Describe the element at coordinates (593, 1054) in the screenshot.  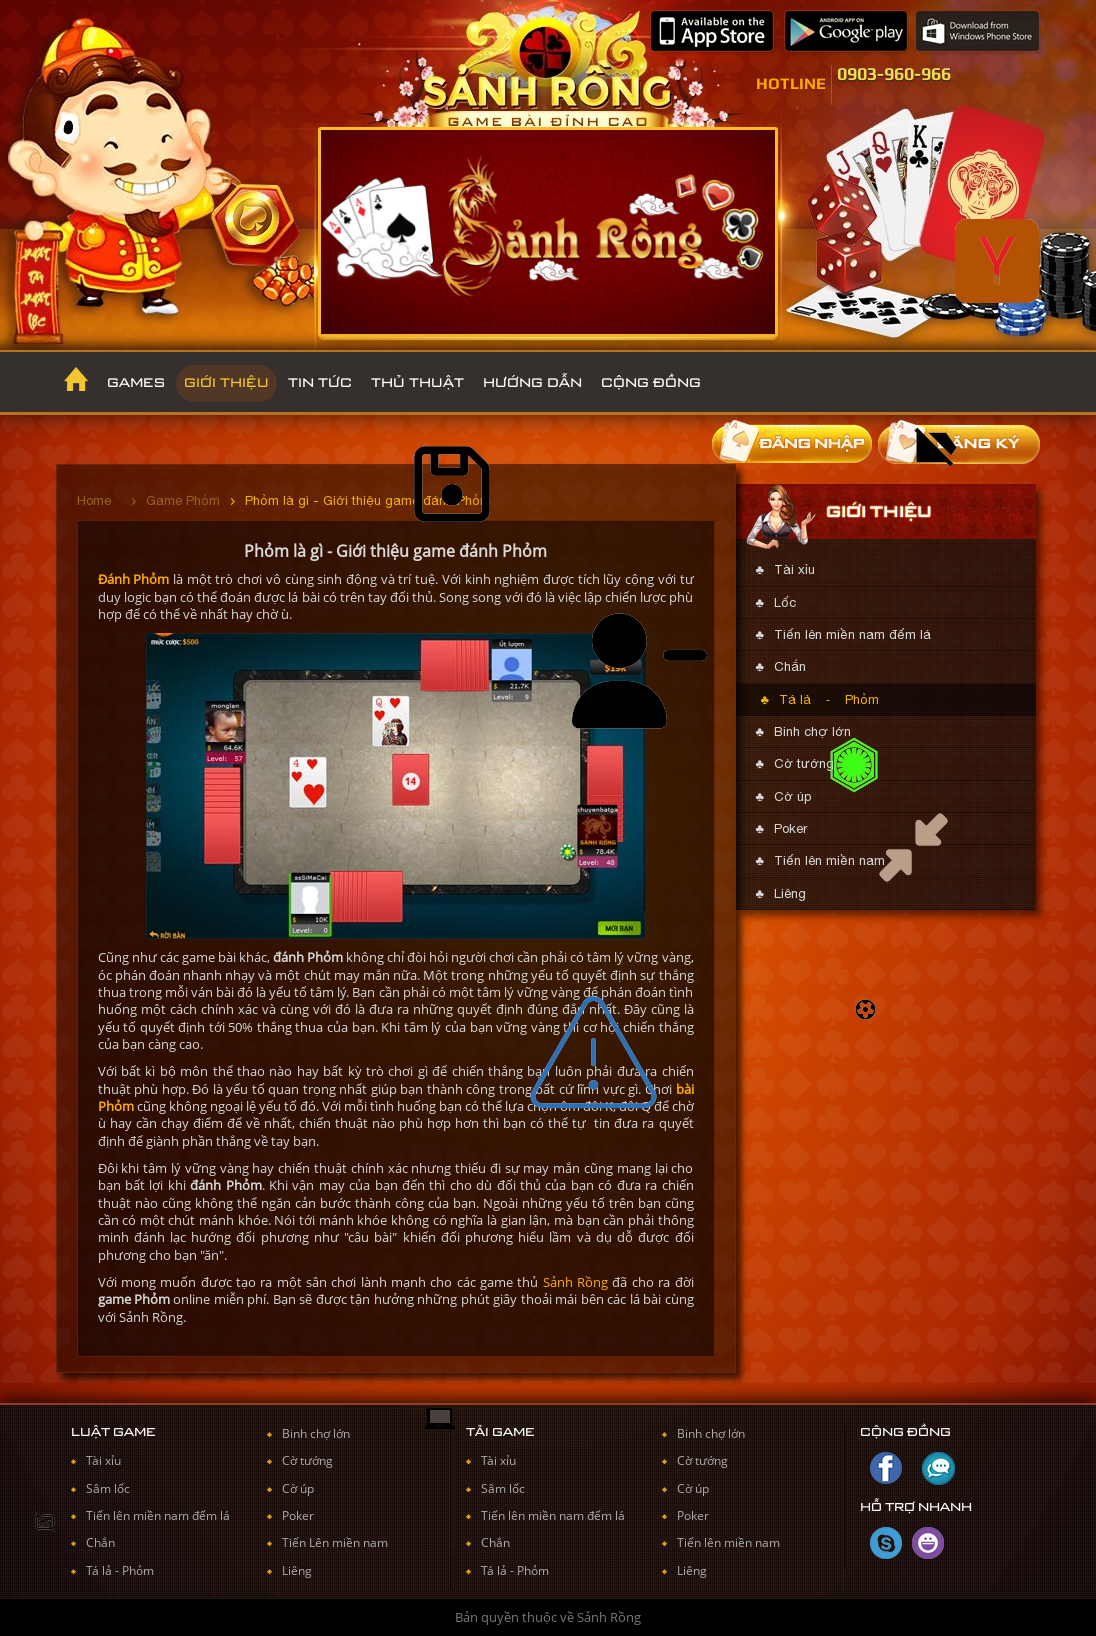
I see `indicates a warning or caution state` at that location.